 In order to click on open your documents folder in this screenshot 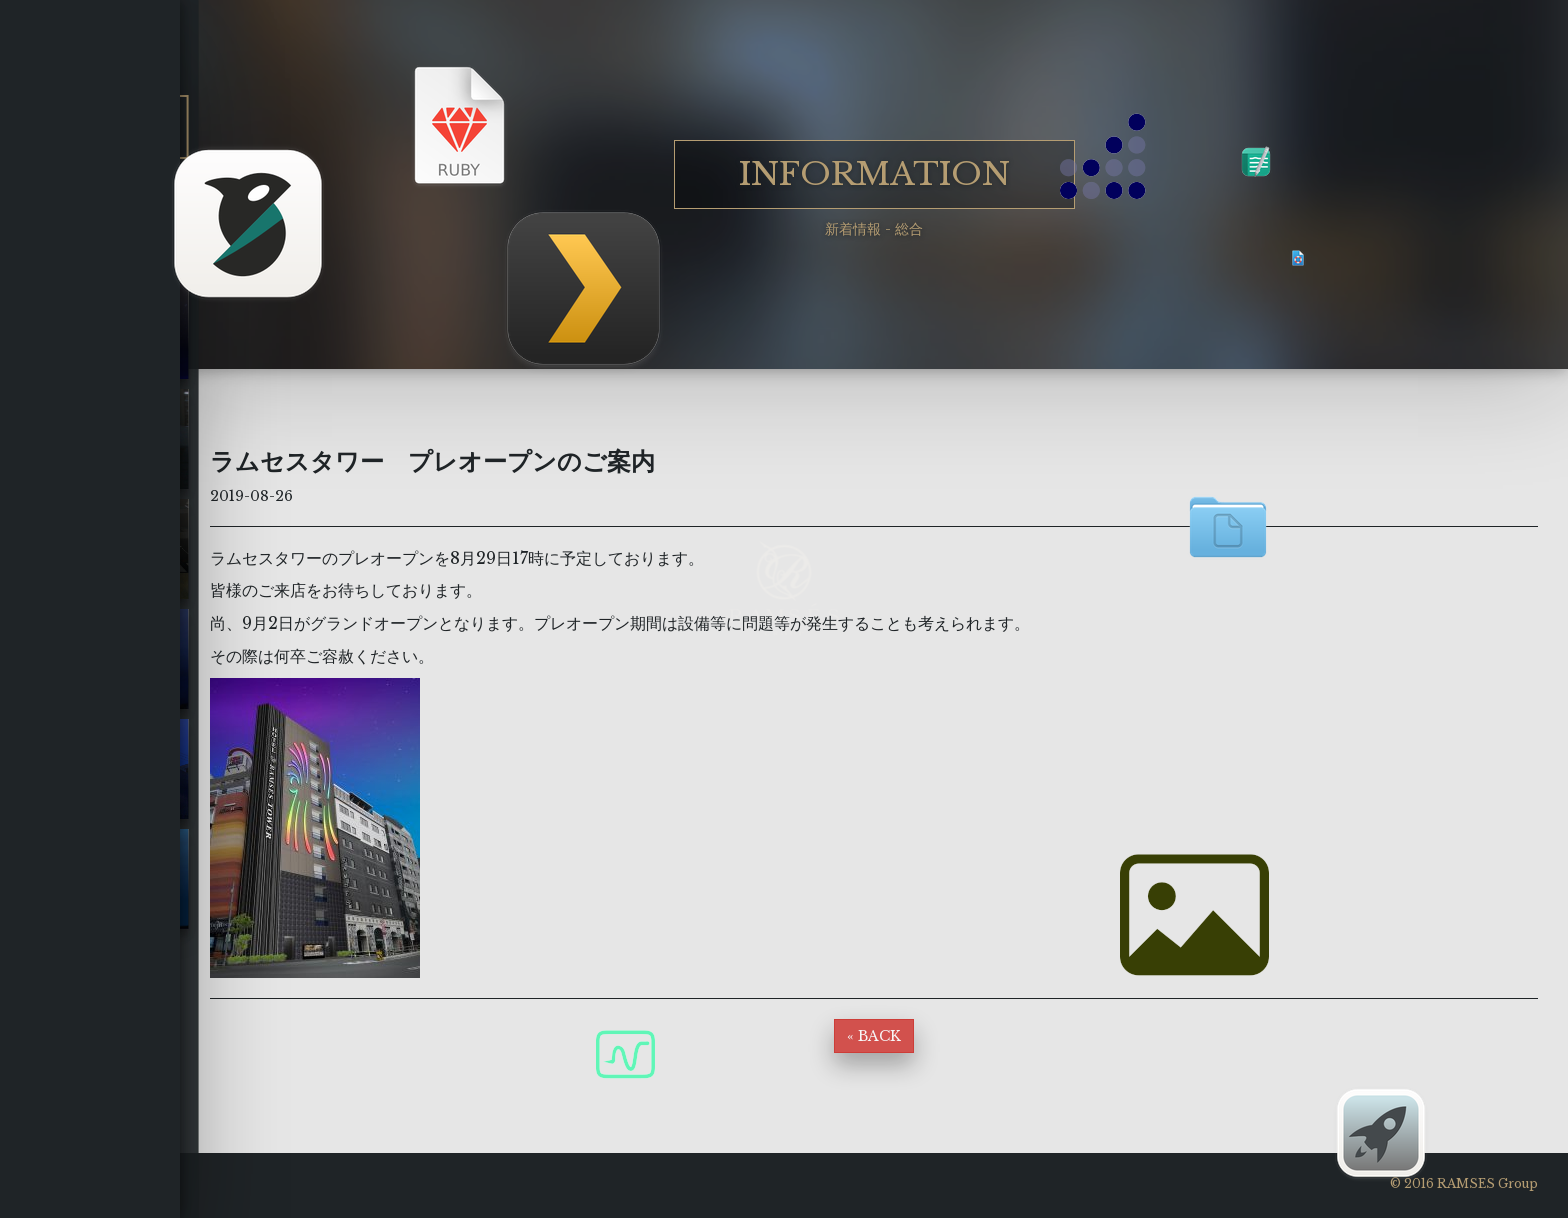, I will do `click(1228, 527)`.